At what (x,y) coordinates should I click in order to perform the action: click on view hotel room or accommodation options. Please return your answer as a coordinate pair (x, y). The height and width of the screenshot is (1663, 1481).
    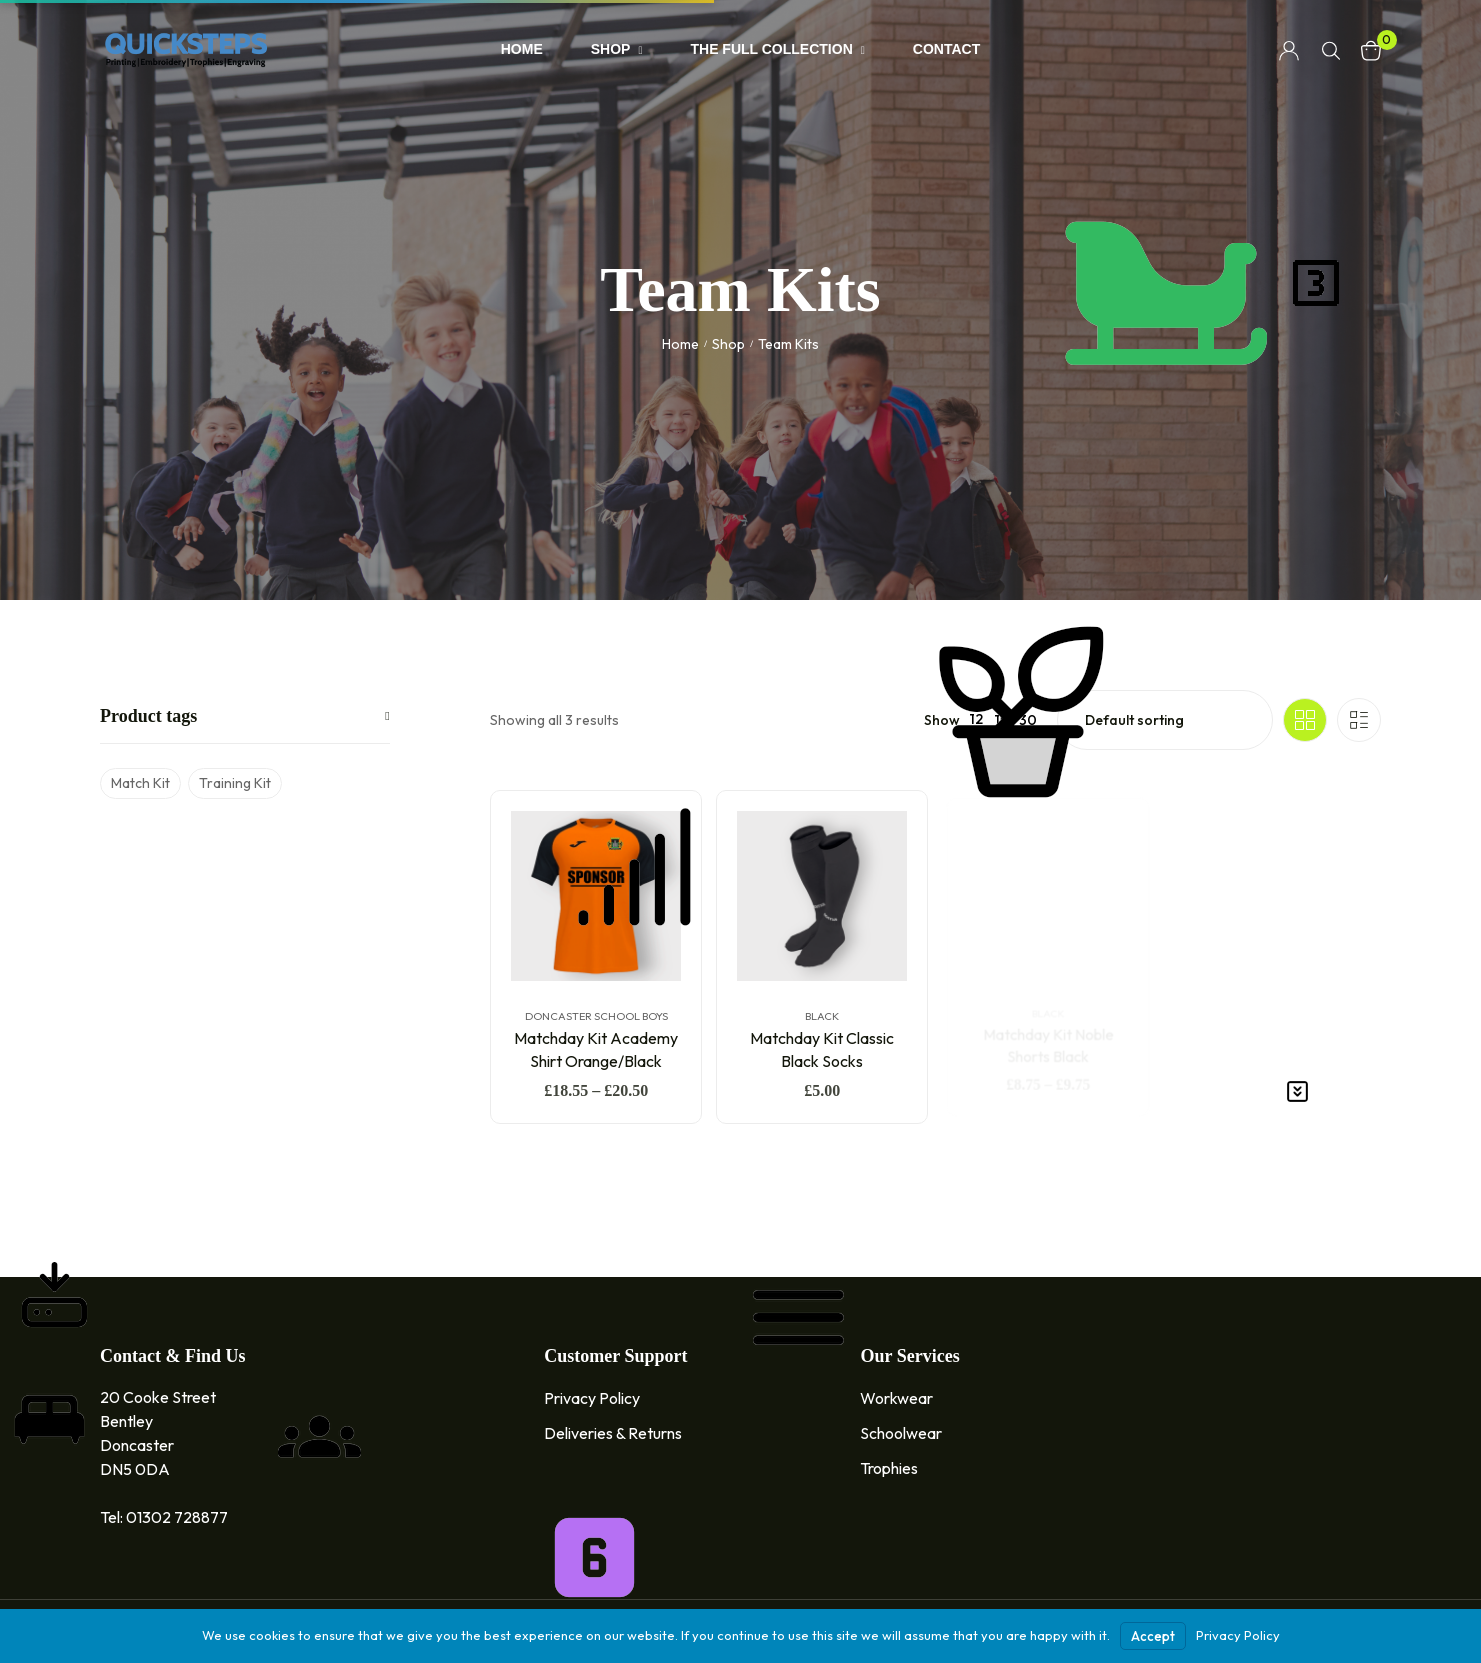
    Looking at the image, I should click on (49, 1419).